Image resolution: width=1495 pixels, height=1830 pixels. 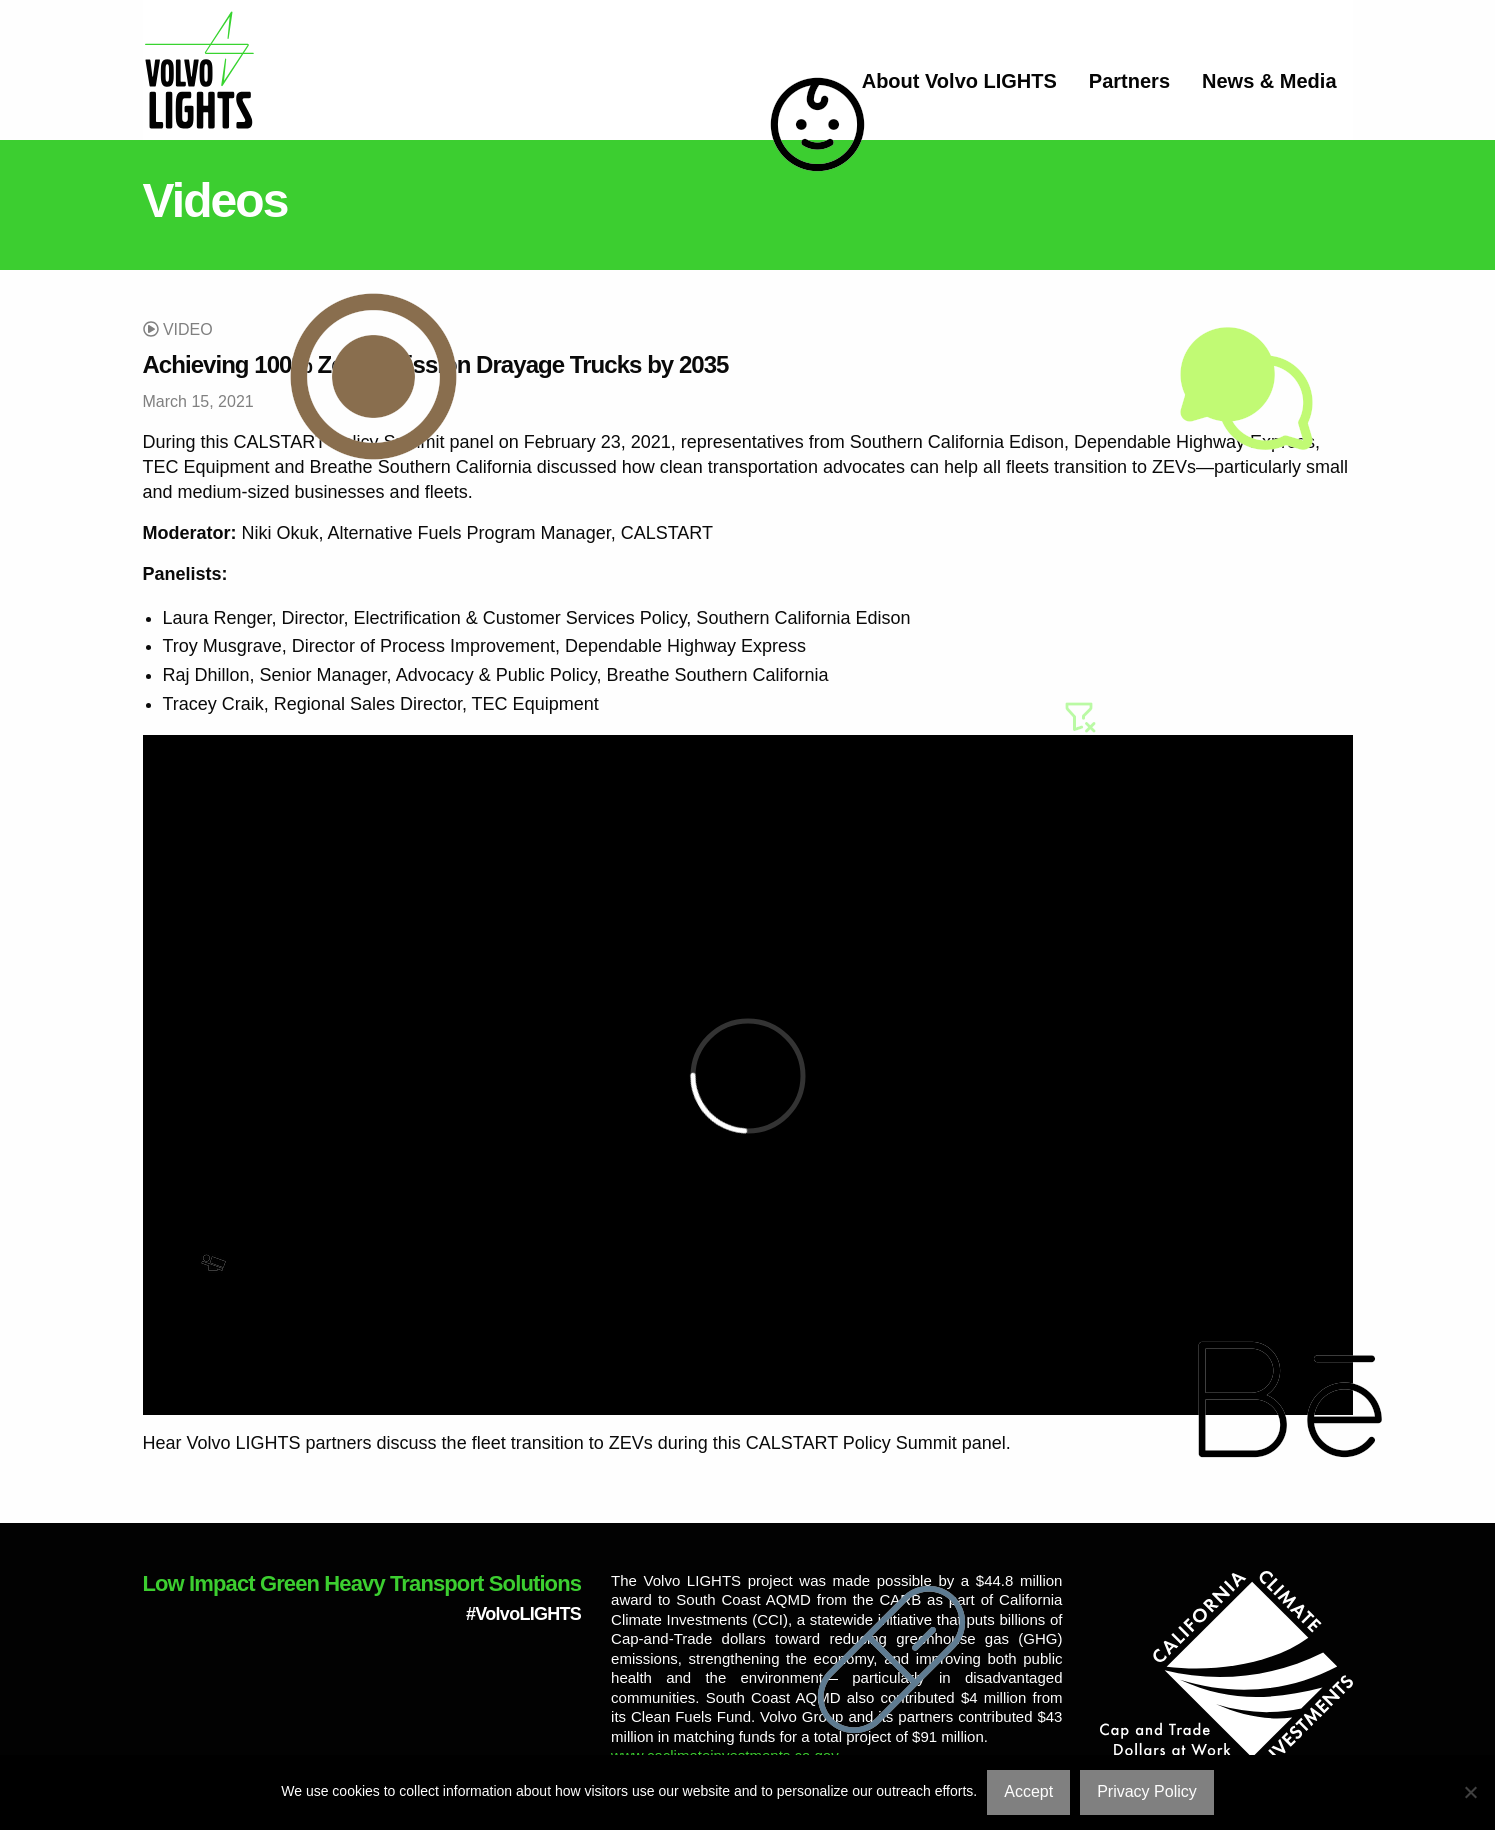 I want to click on clear all active filters, so click(x=1079, y=716).